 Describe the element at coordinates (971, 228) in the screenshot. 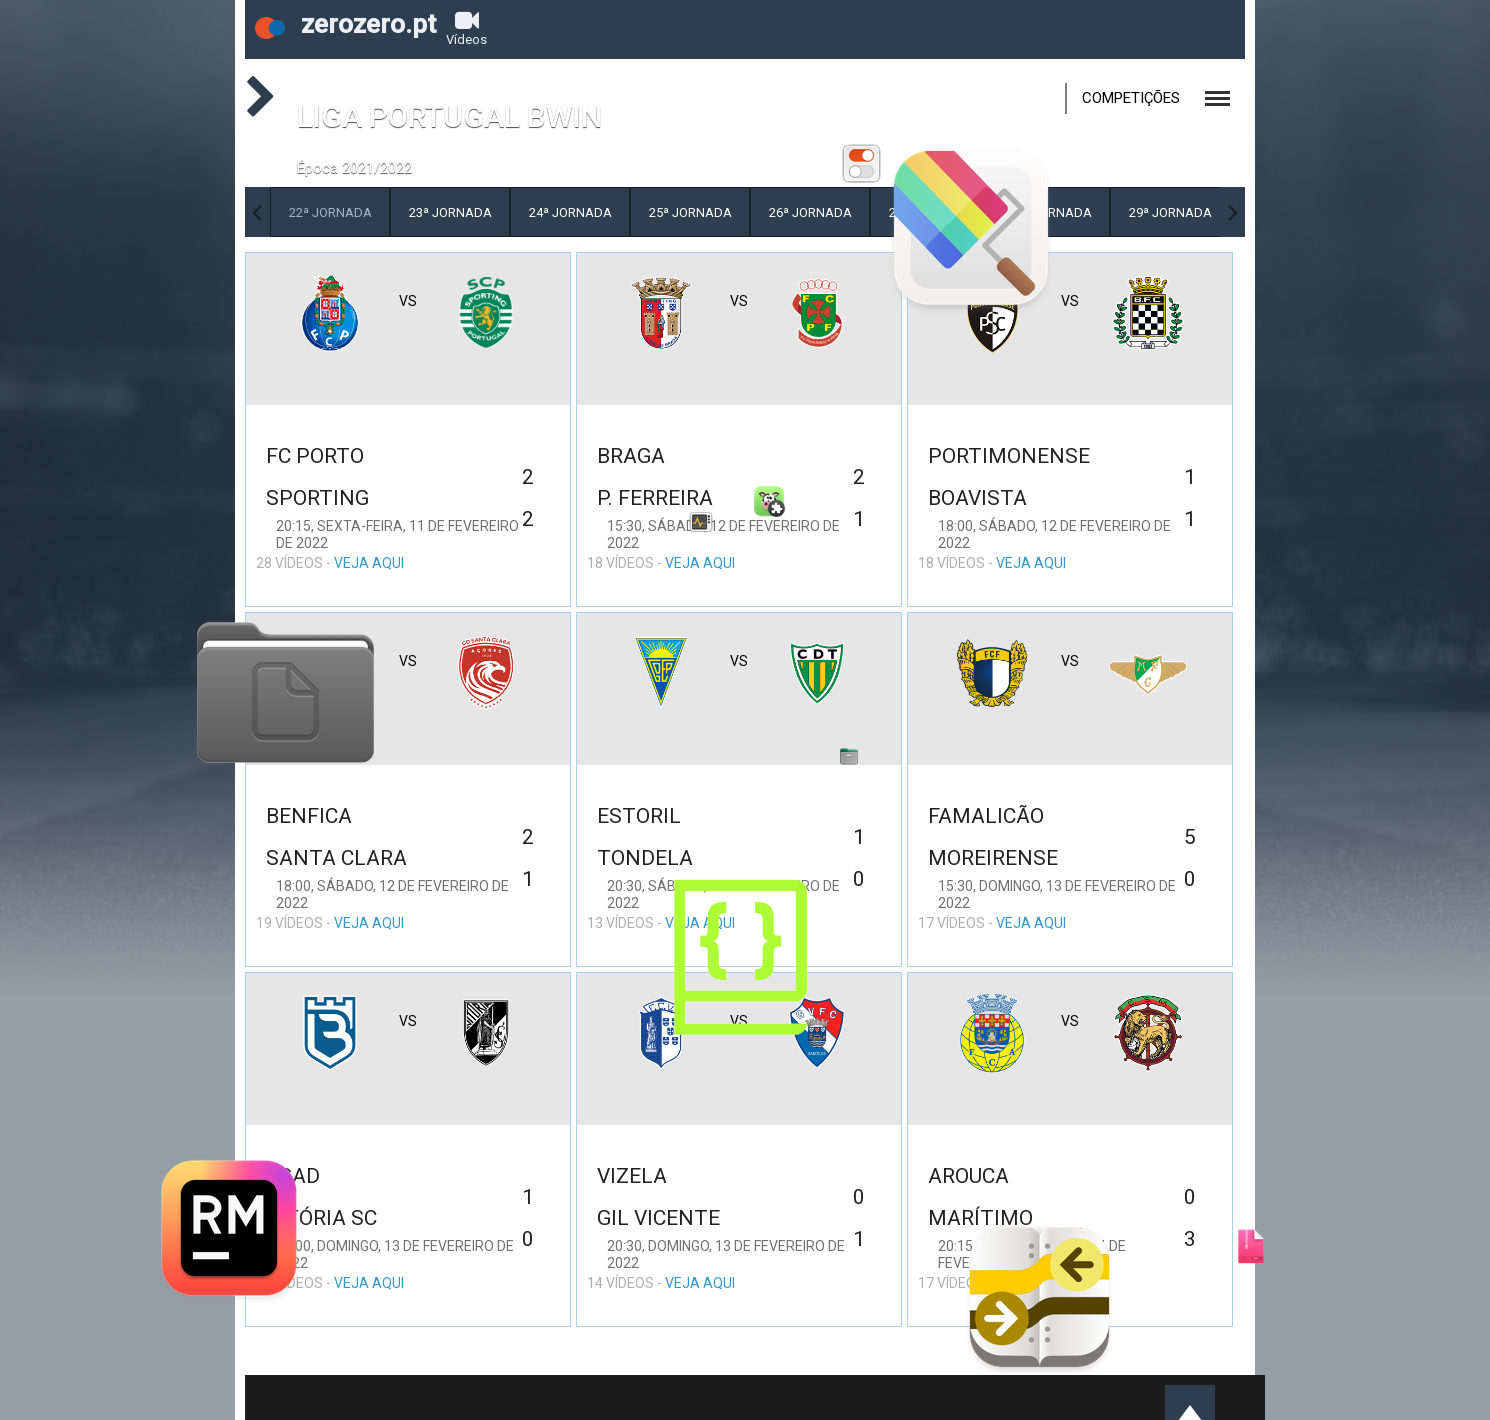

I see `open Gradience app to customize GTK theme colors` at that location.